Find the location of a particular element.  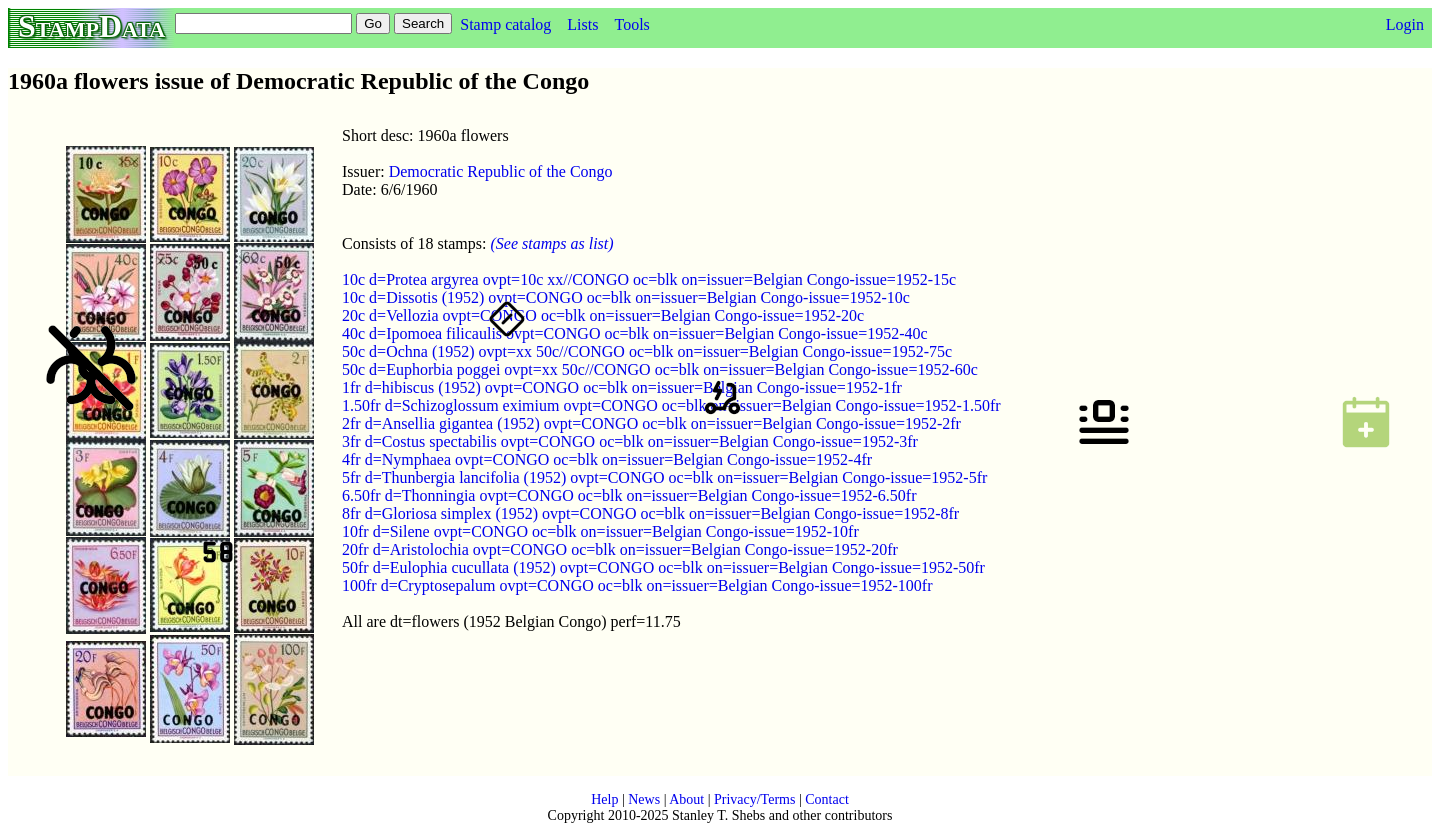

indicates a blocked or forbidden action is located at coordinates (507, 319).